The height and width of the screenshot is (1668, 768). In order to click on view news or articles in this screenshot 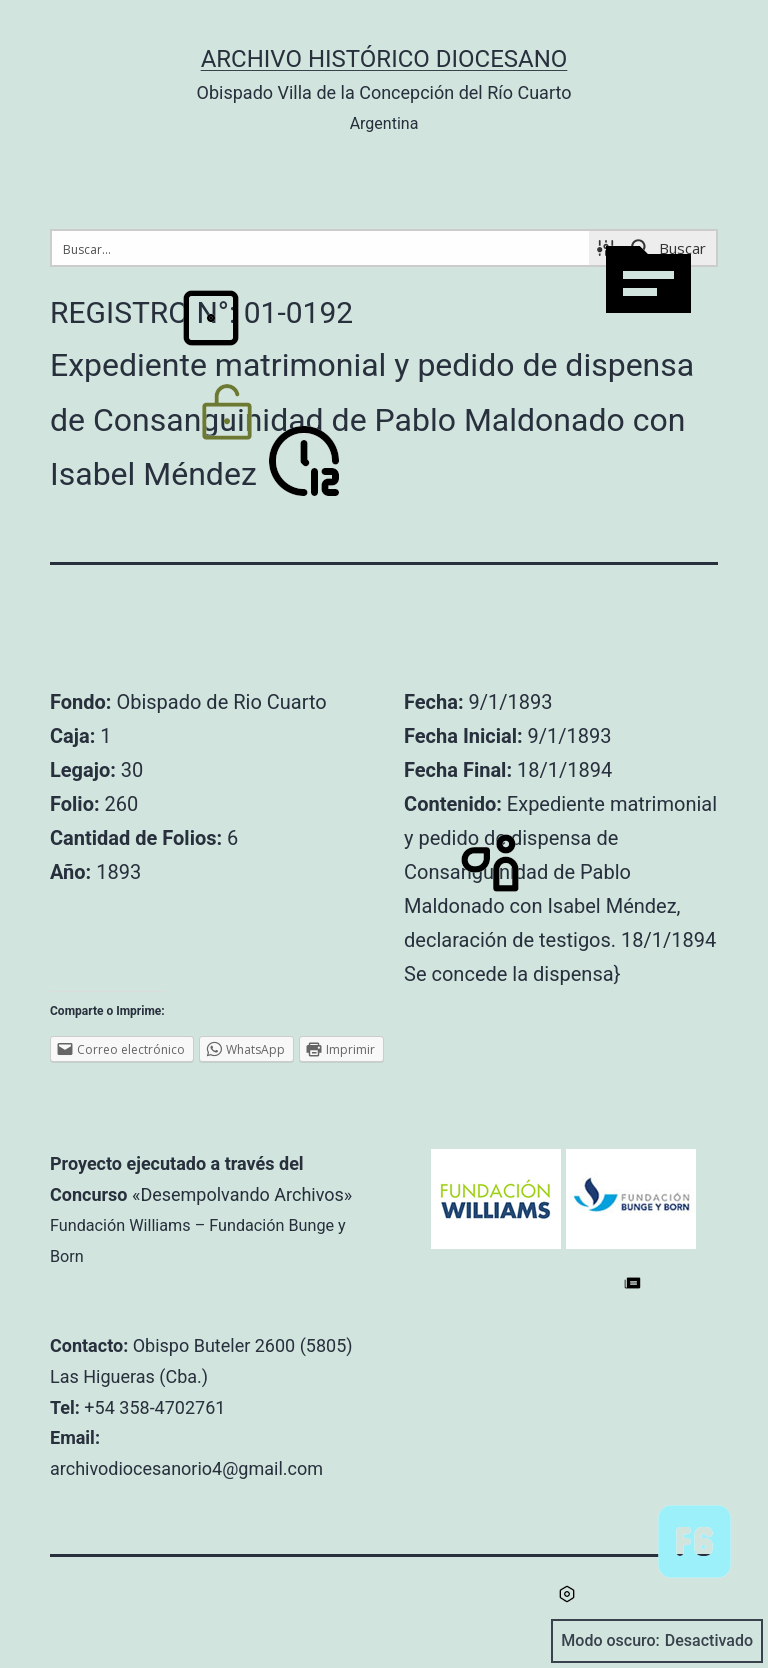, I will do `click(633, 1283)`.